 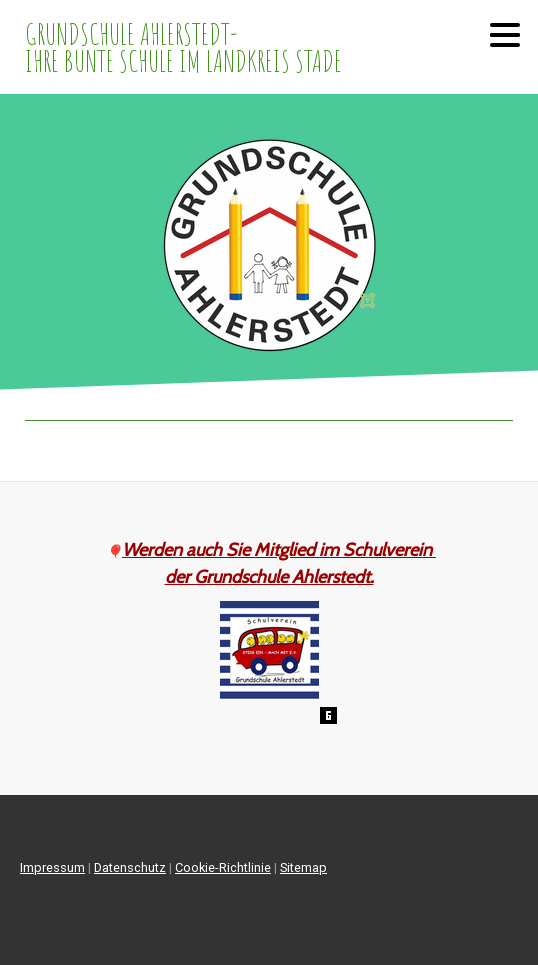 I want to click on resize text or adjust font size, so click(x=367, y=300).